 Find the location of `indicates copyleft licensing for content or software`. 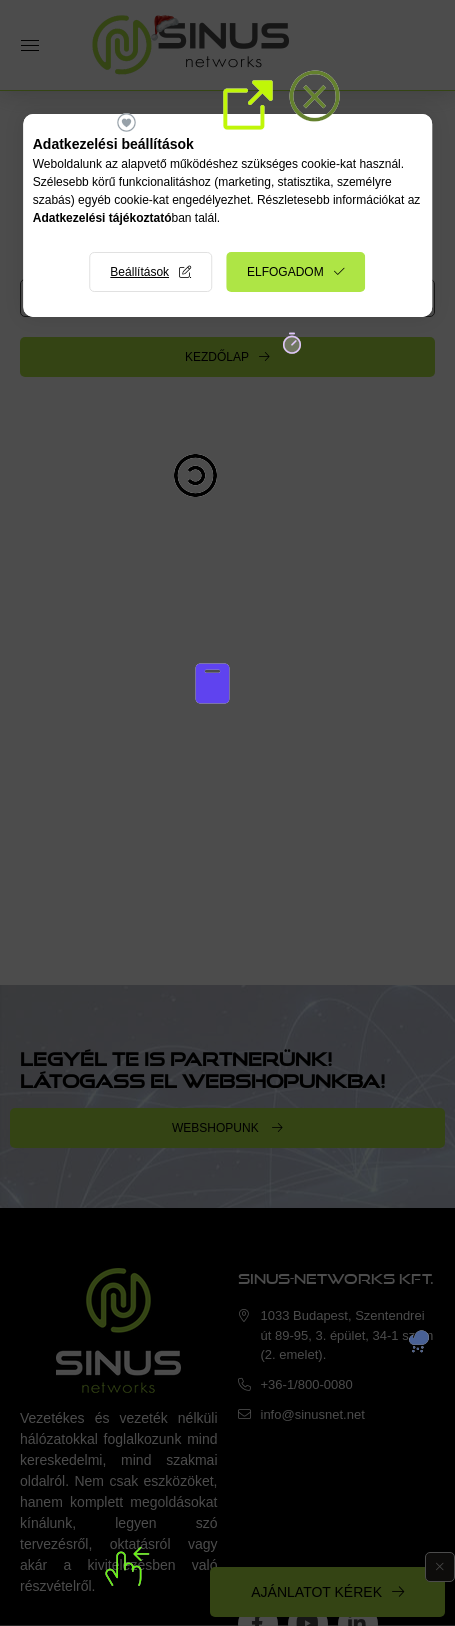

indicates copyleft licensing for content or software is located at coordinates (195, 475).